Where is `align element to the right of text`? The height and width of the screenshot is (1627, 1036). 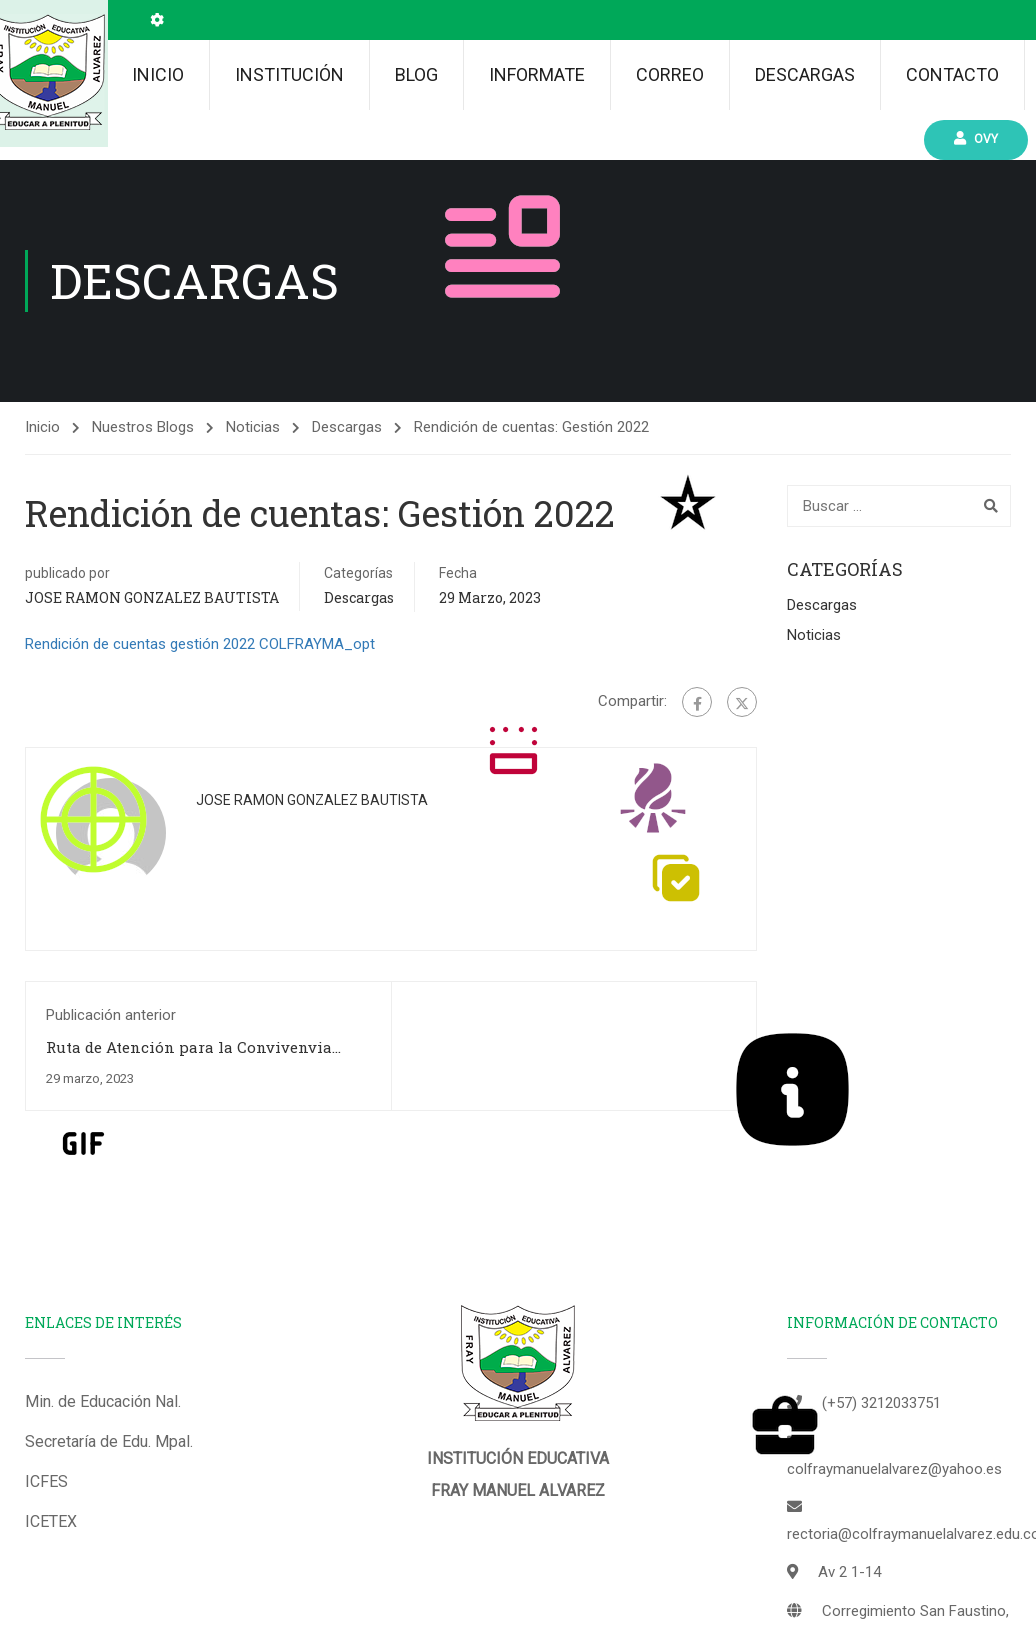 align element to the right of text is located at coordinates (502, 246).